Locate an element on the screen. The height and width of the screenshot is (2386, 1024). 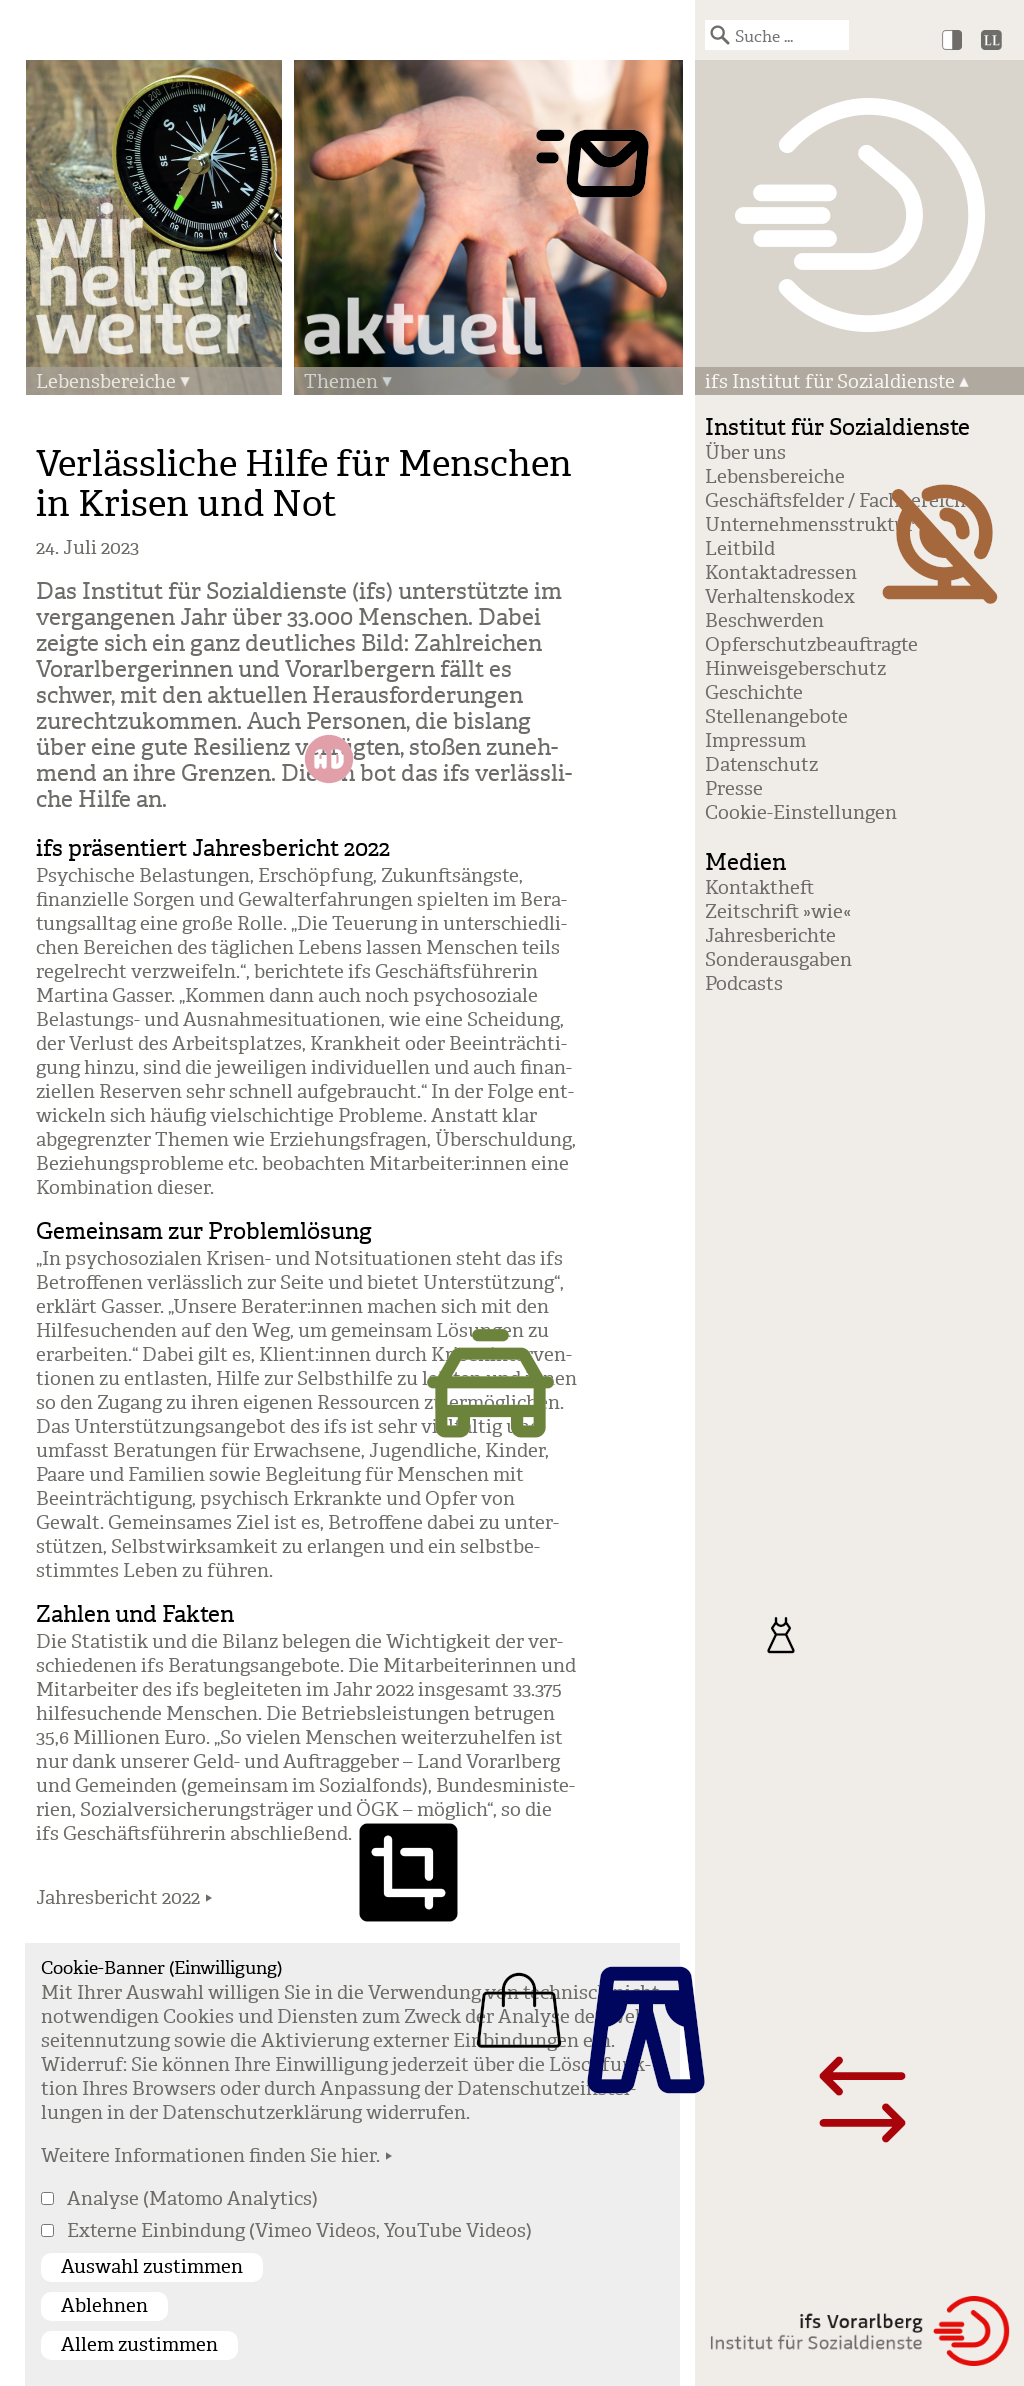
crop an image or photo is located at coordinates (408, 1872).